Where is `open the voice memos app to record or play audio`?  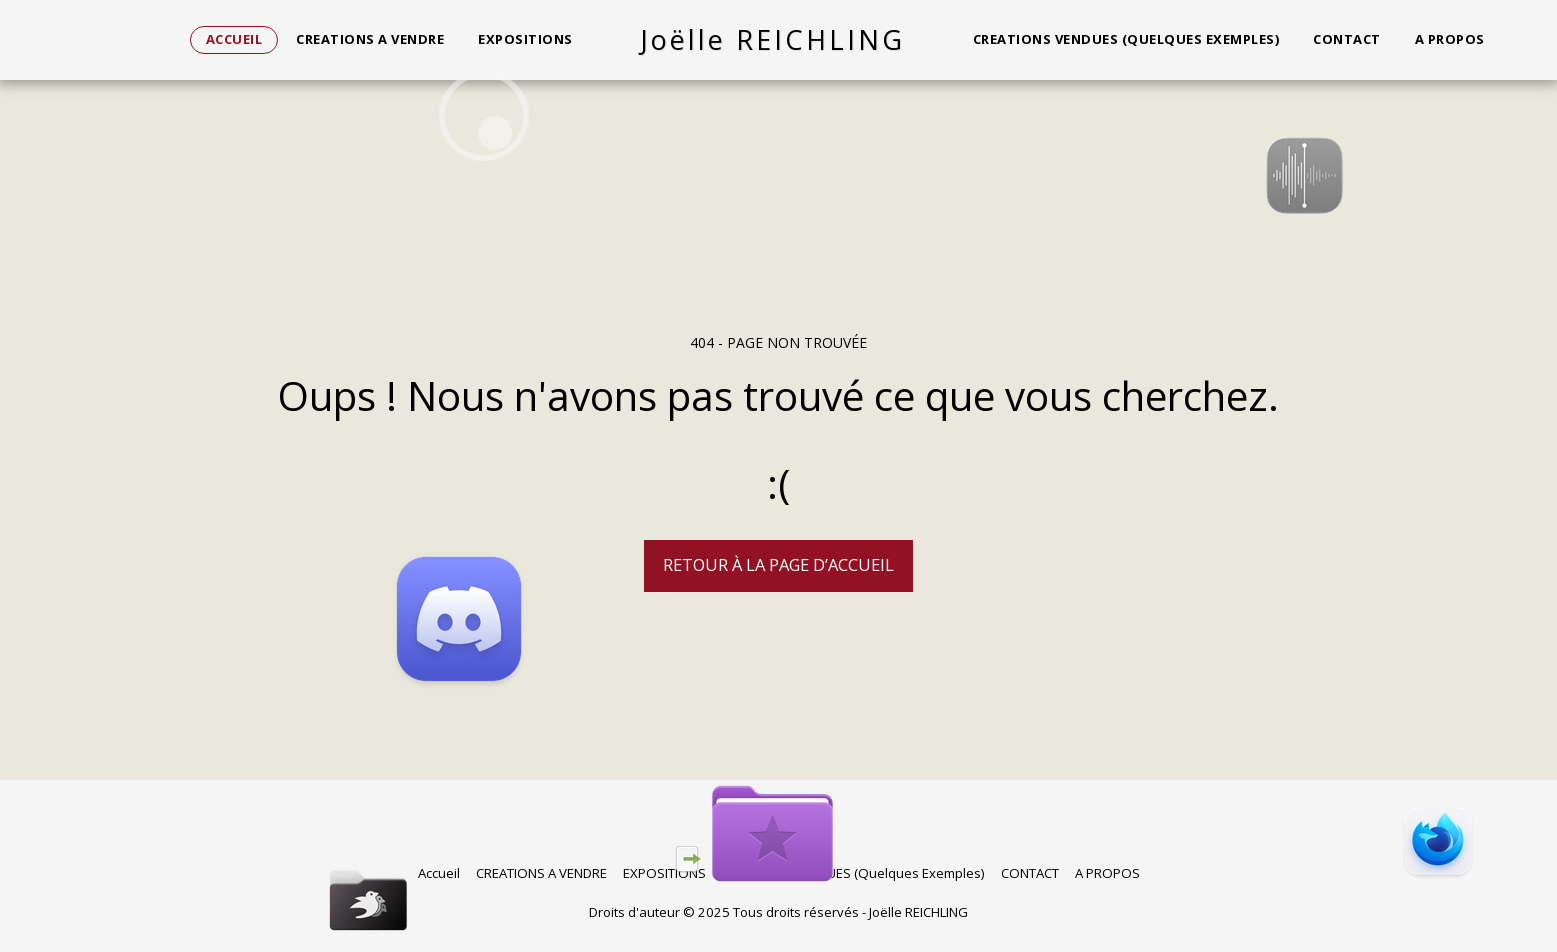
open the voice memos app to record or play audio is located at coordinates (1304, 175).